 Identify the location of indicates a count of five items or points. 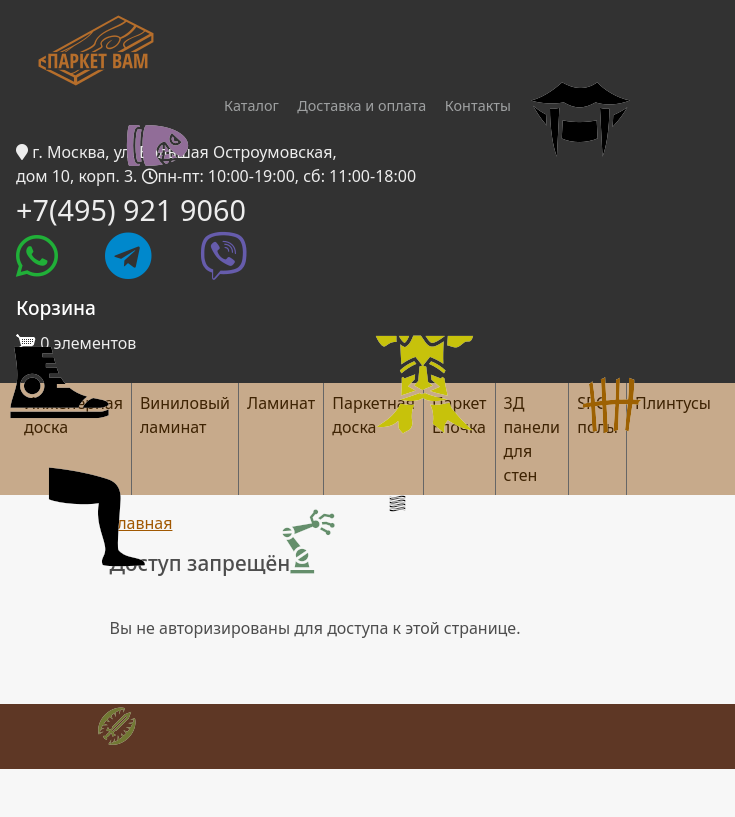
(612, 405).